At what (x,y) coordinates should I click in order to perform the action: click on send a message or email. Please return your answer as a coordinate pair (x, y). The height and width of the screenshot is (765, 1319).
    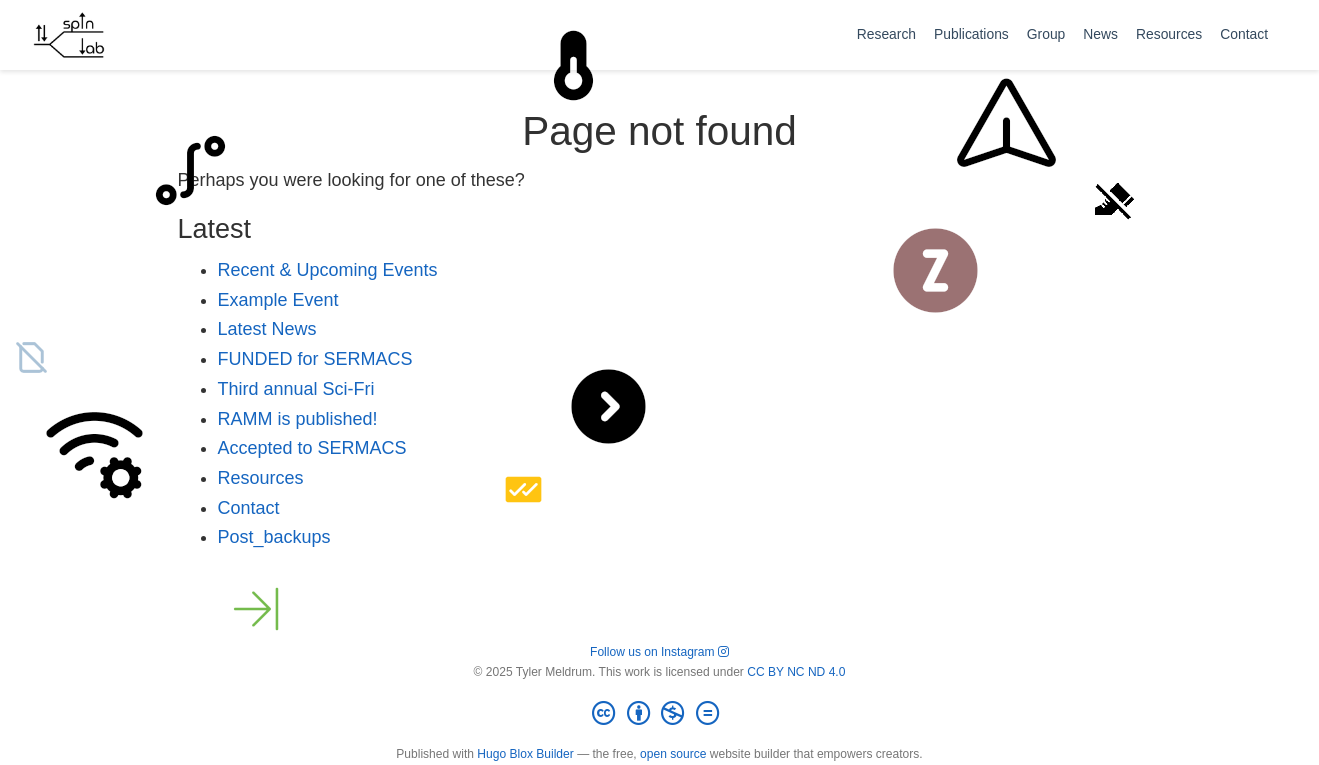
    Looking at the image, I should click on (1006, 124).